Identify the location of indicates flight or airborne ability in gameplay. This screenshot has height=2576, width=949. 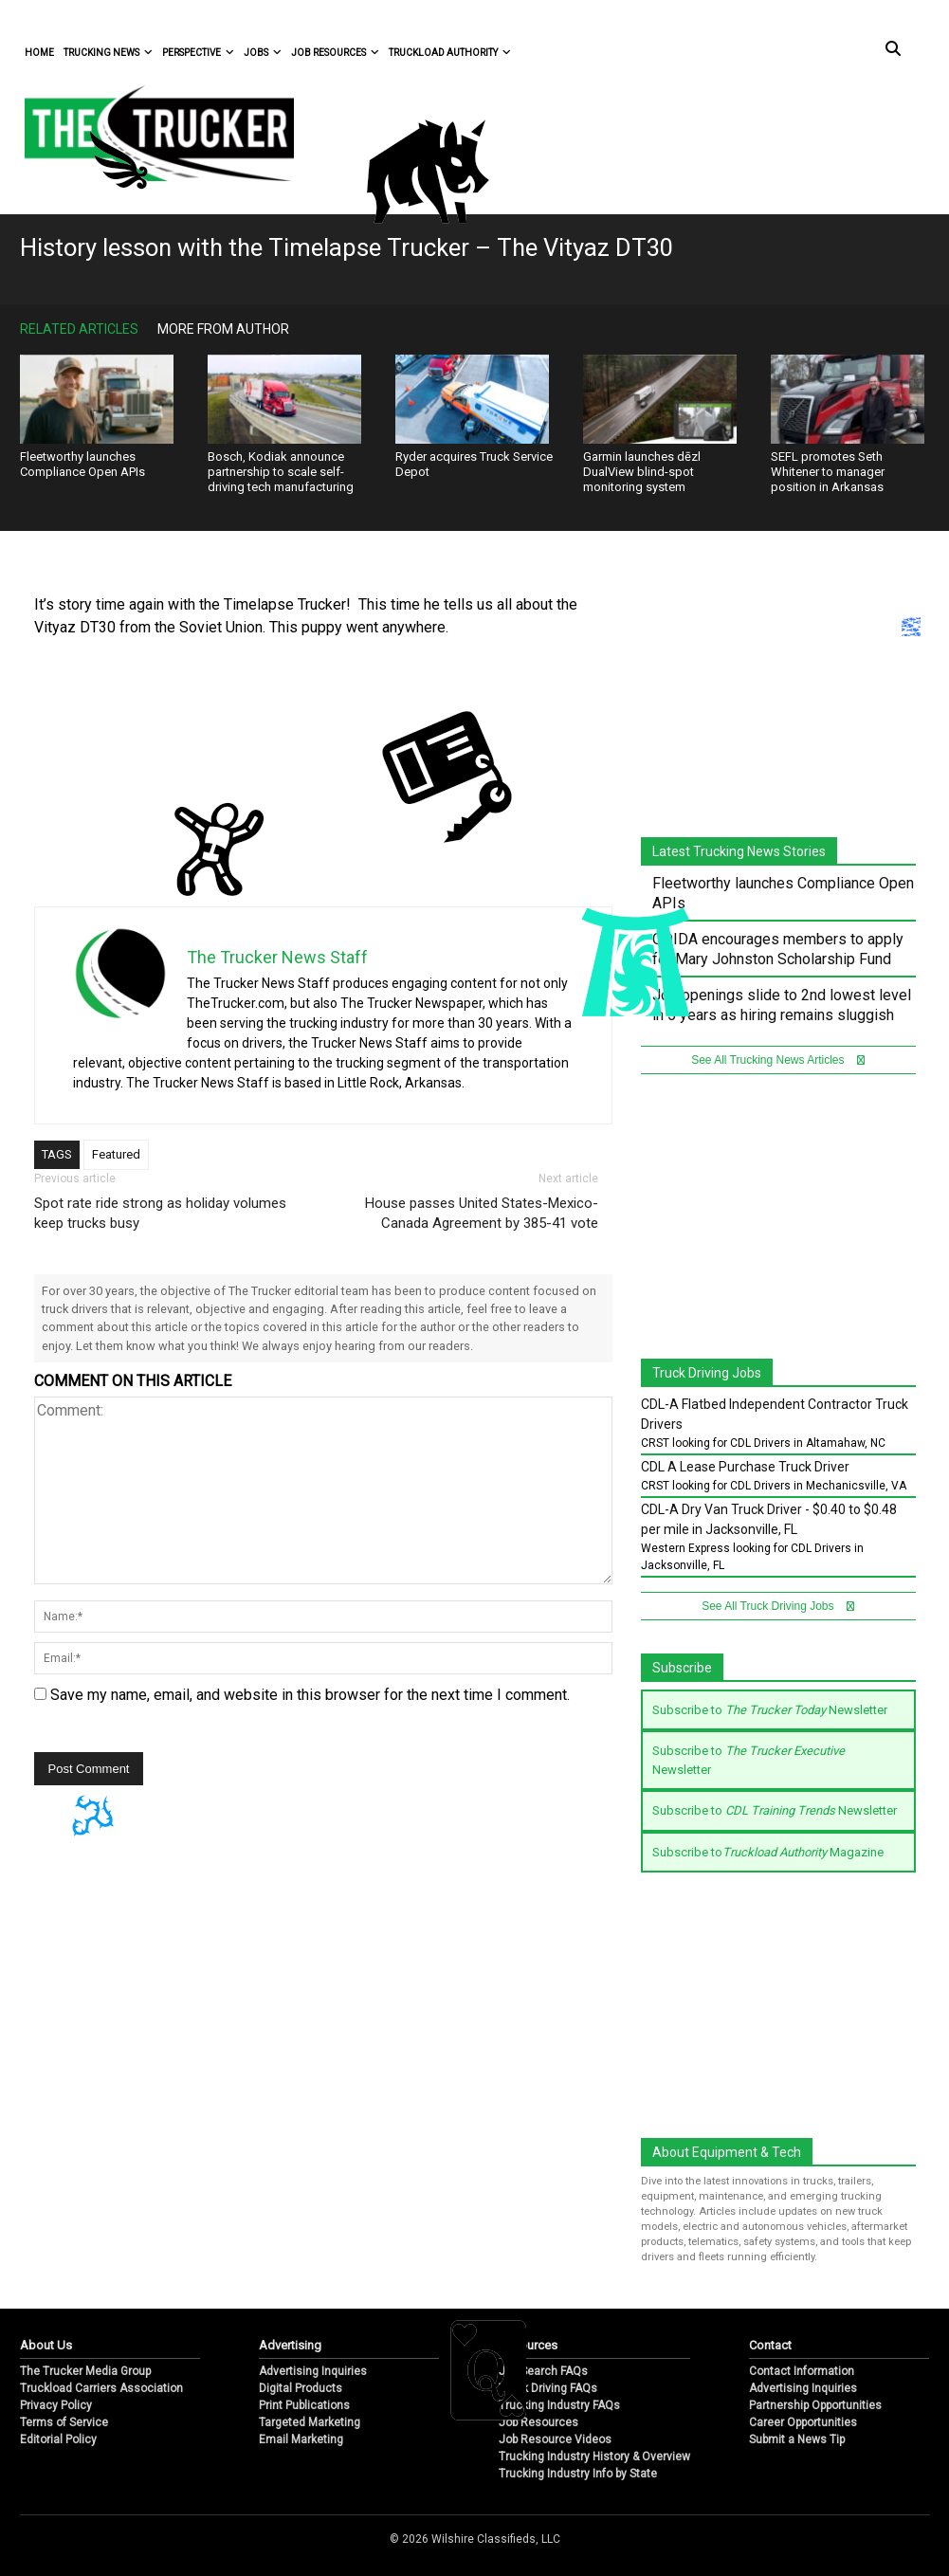
(118, 159).